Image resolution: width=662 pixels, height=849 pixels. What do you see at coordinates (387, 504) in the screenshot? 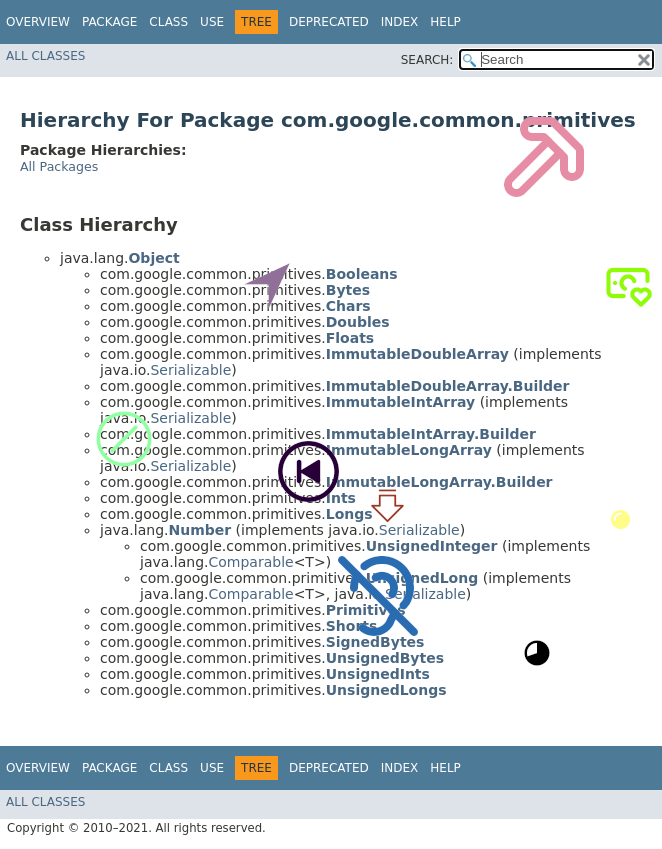
I see `download a file or content` at bounding box center [387, 504].